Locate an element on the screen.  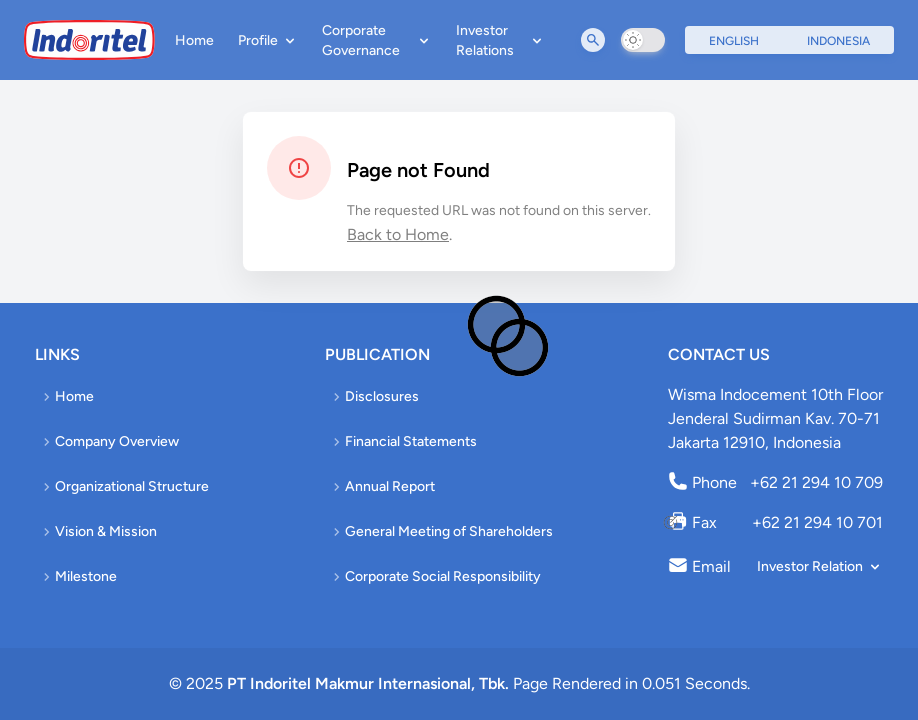
merge or combine selected objects is located at coordinates (508, 336).